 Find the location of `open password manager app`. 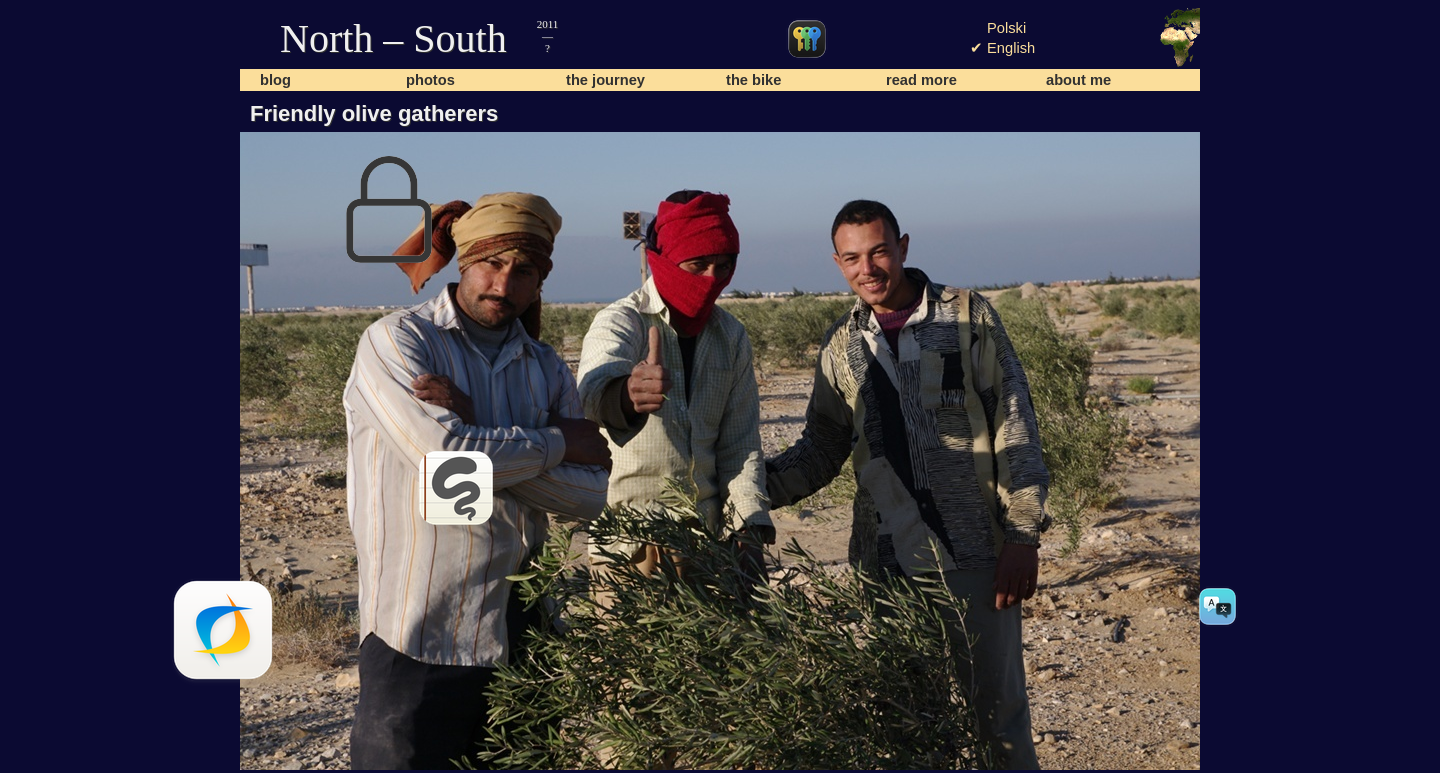

open password manager app is located at coordinates (807, 39).